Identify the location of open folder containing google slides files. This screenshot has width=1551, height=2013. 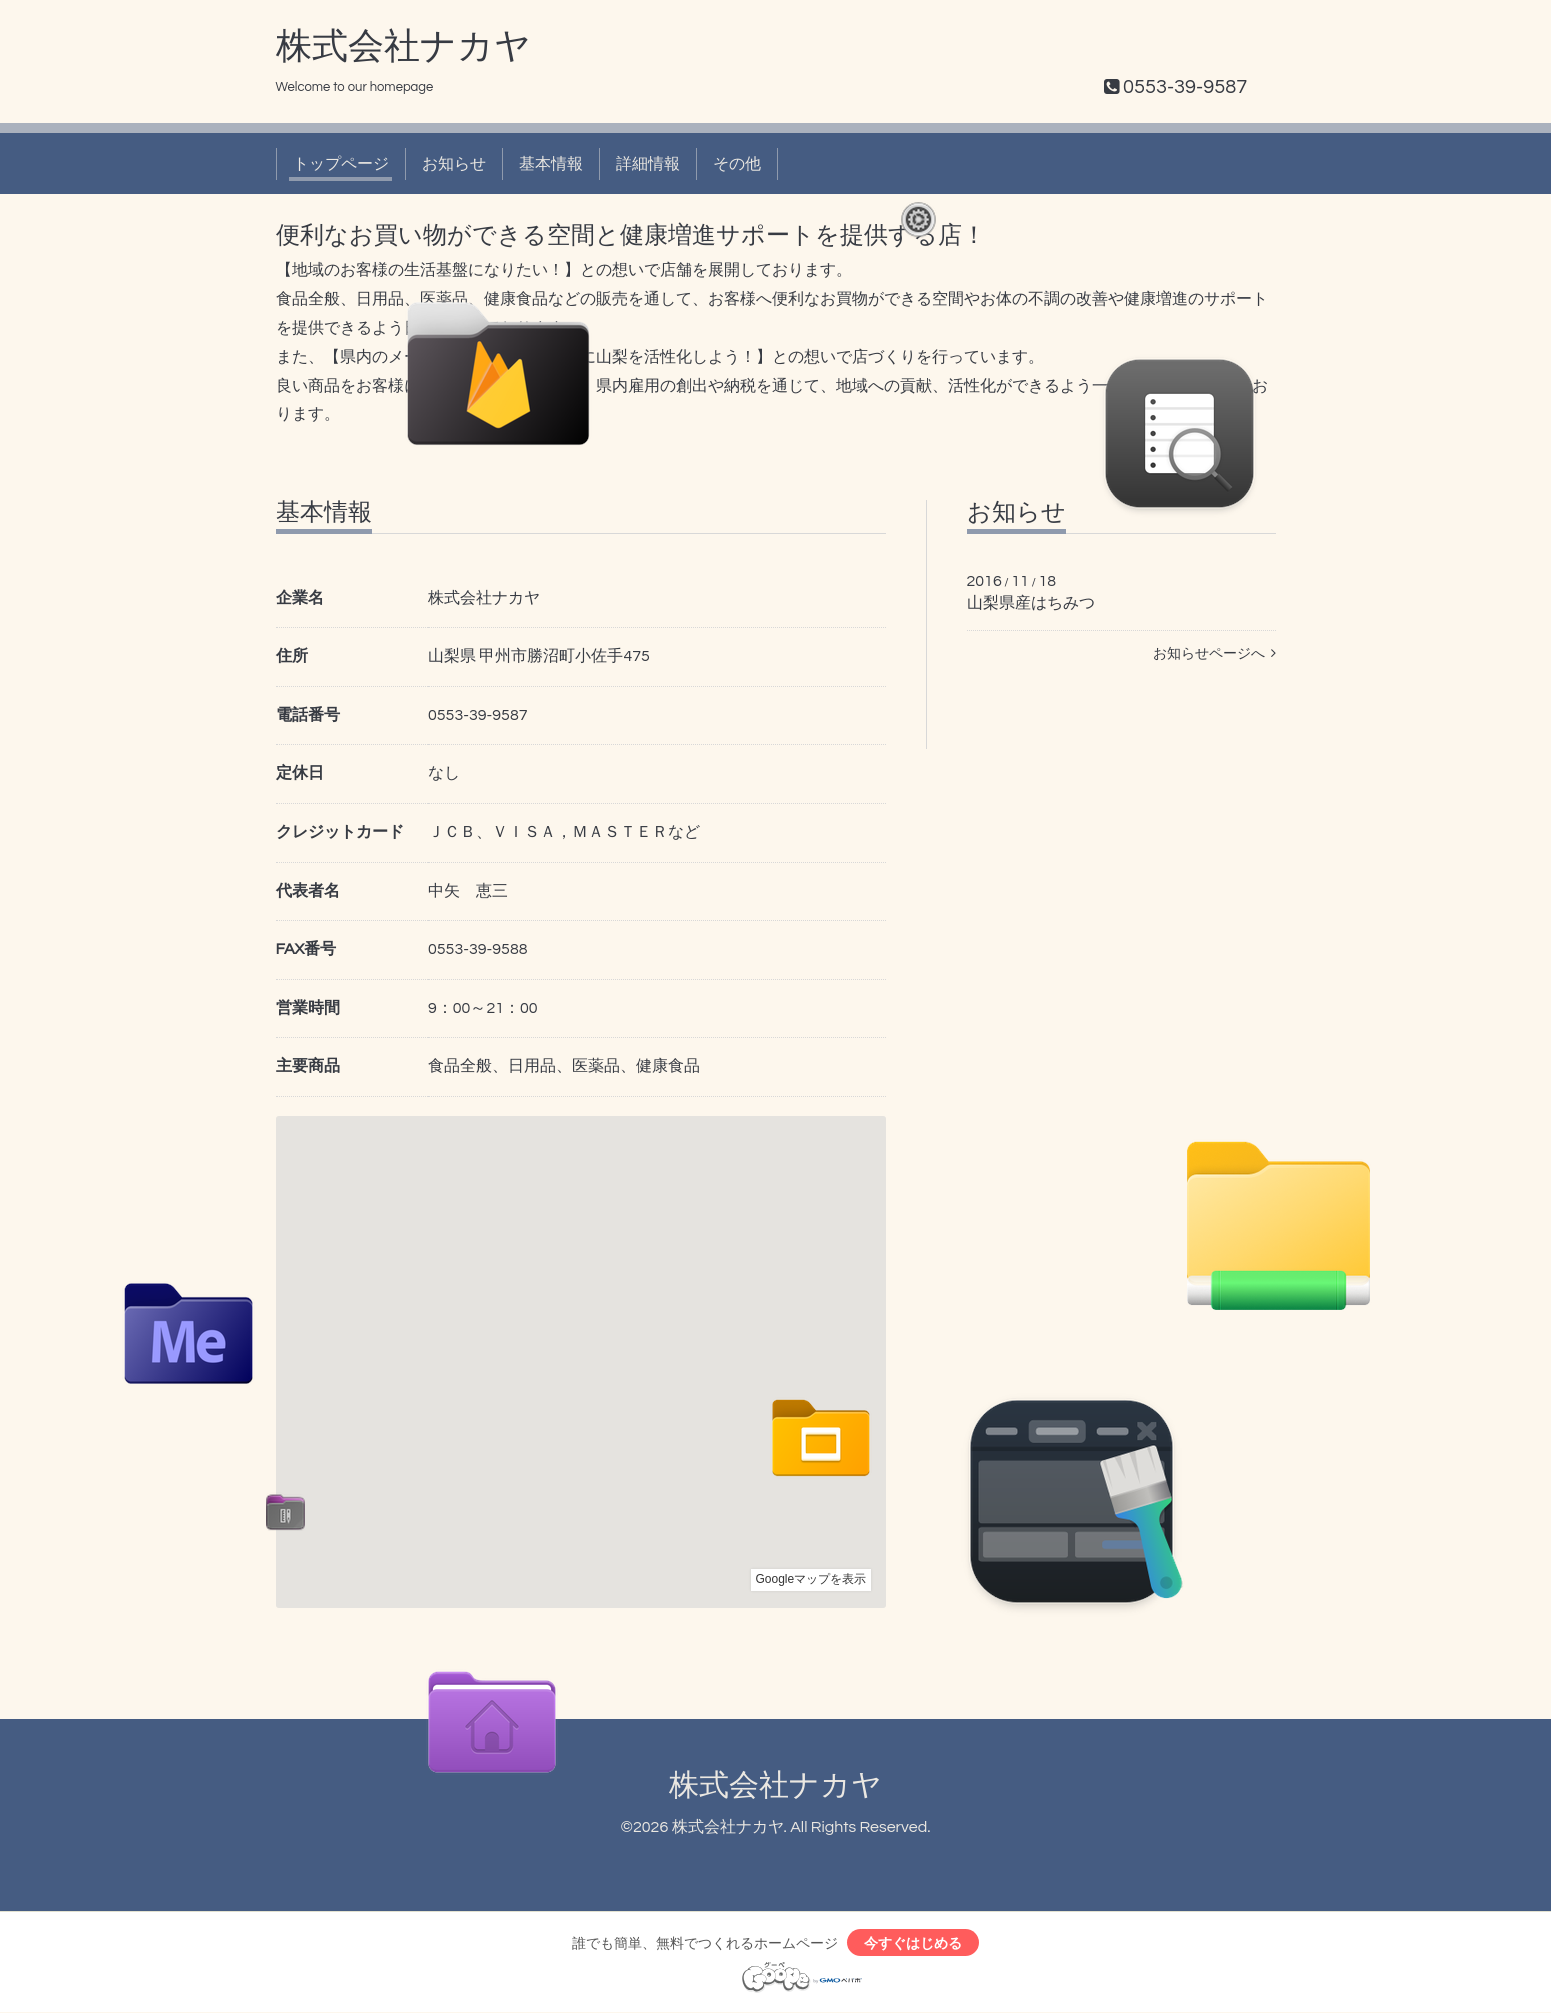
(820, 1440).